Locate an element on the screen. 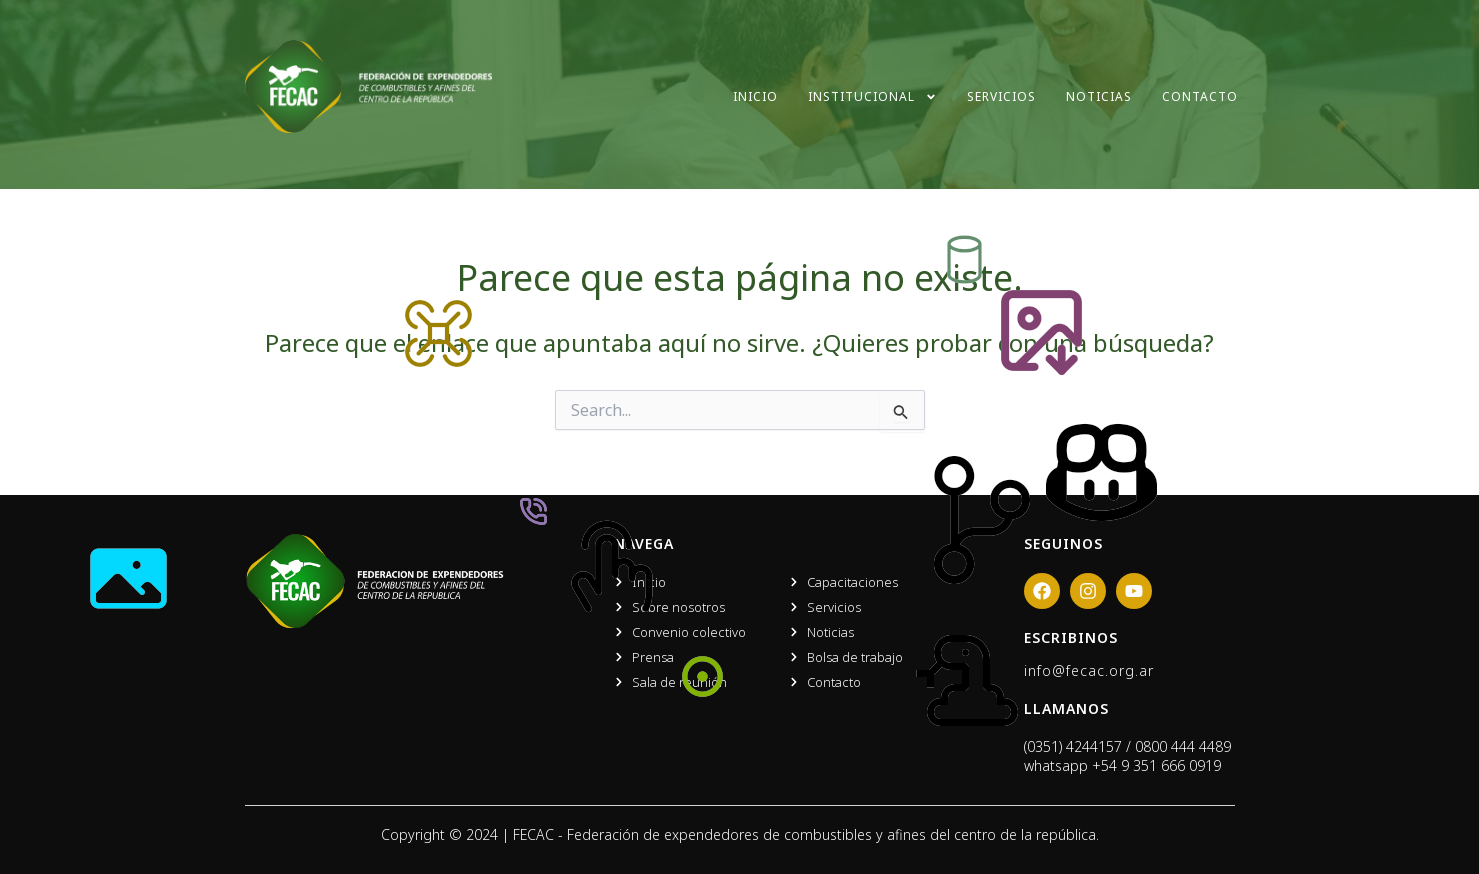 This screenshot has width=1479, height=874. download image is located at coordinates (1041, 330).